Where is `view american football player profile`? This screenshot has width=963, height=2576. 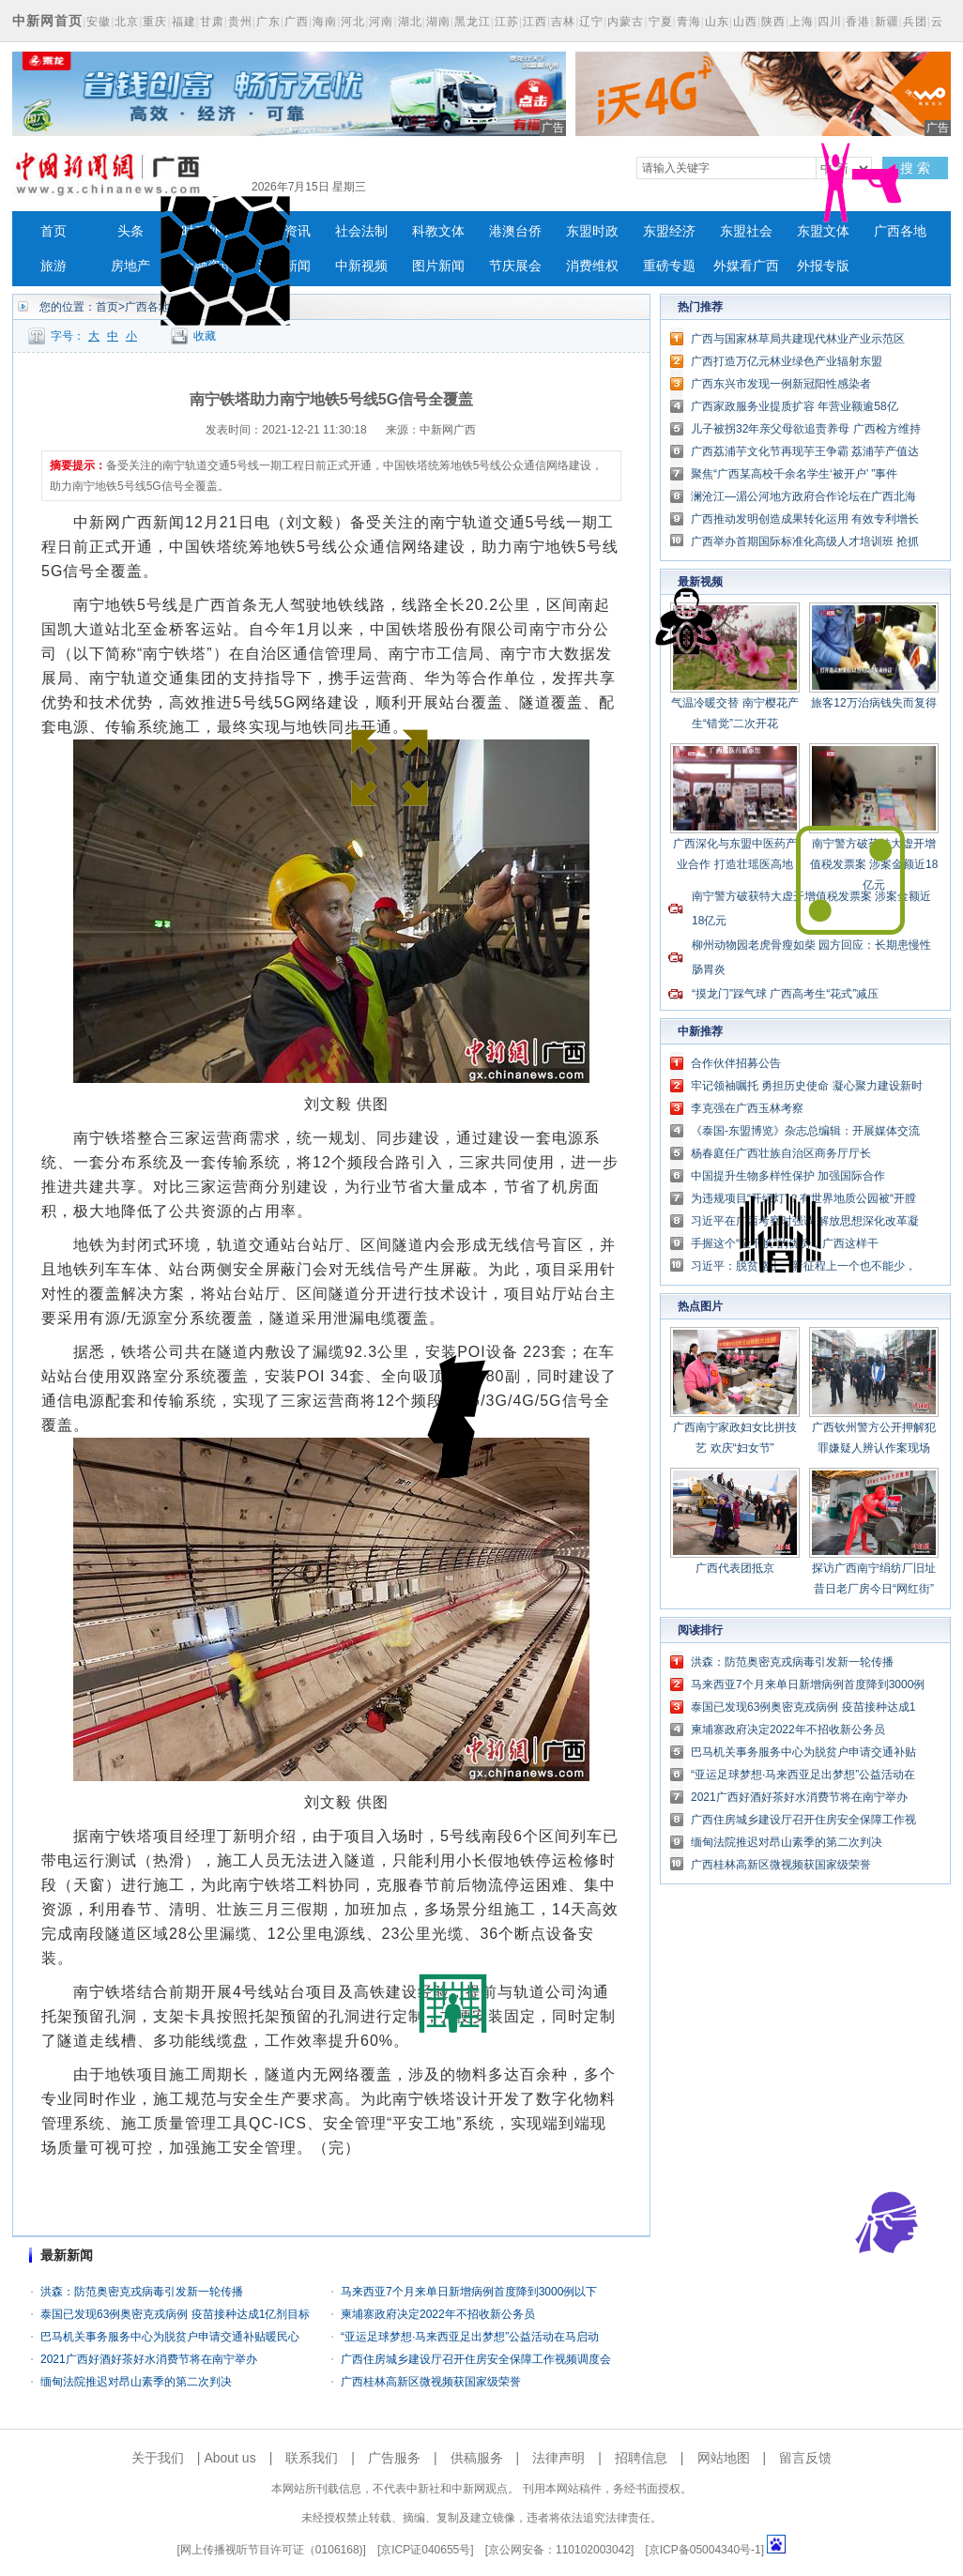 view american football player profile is located at coordinates (686, 618).